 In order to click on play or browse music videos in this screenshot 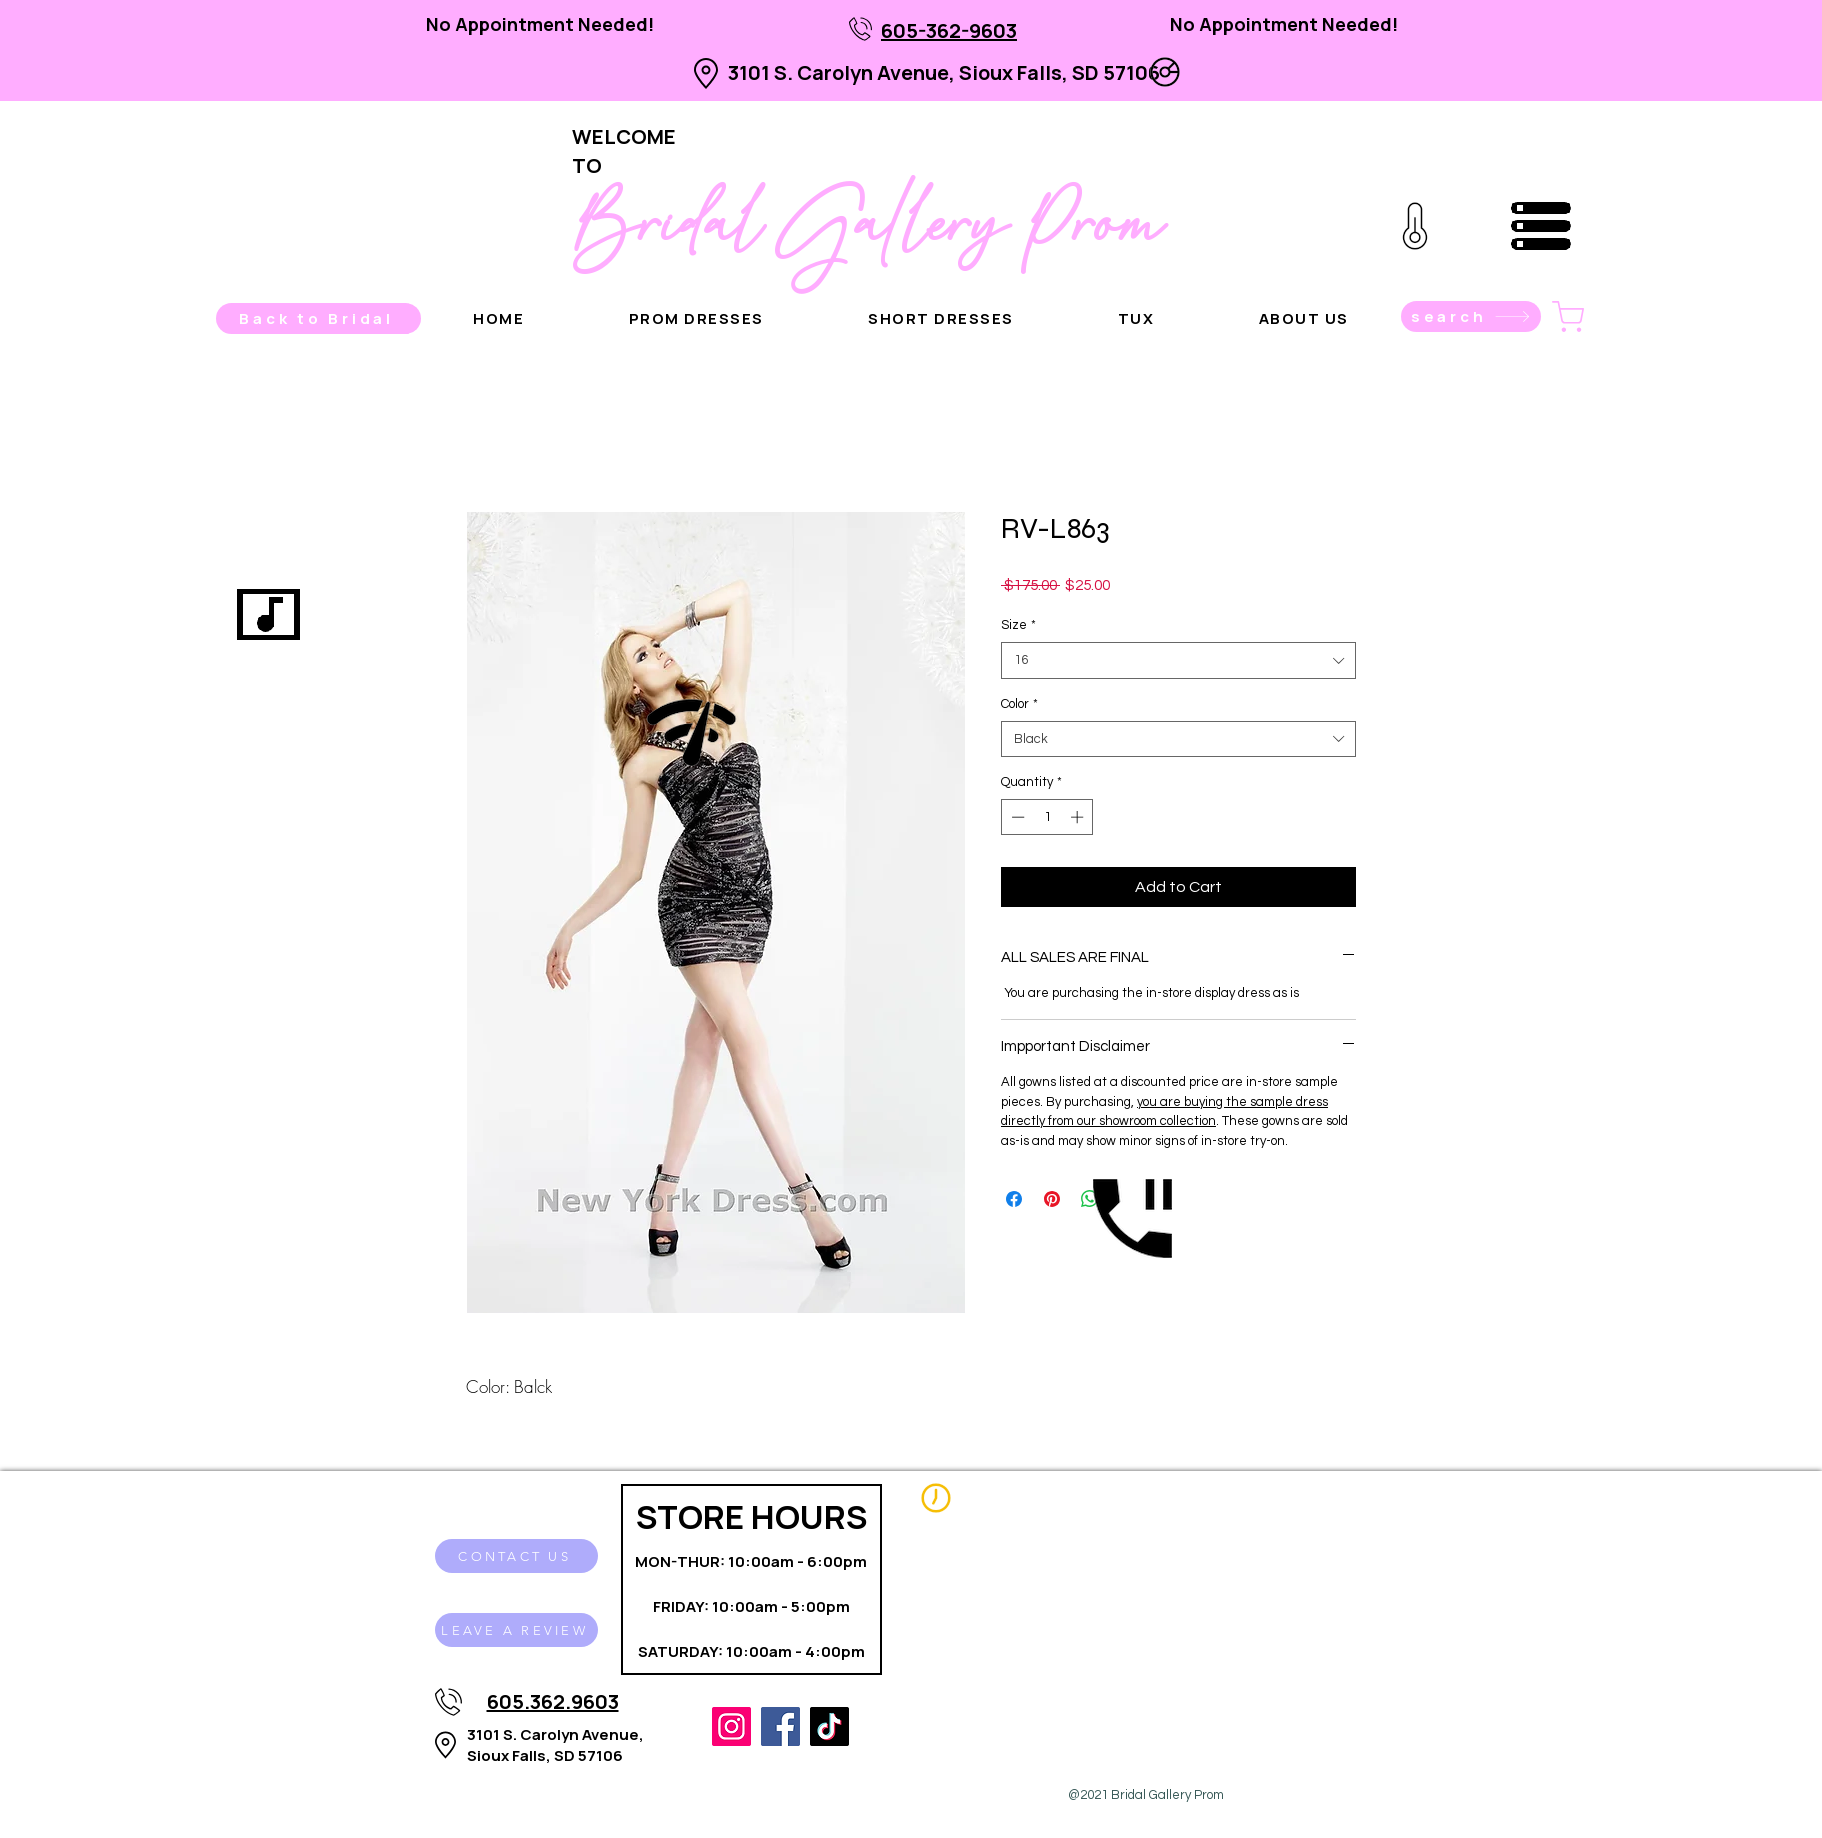, I will do `click(268, 614)`.